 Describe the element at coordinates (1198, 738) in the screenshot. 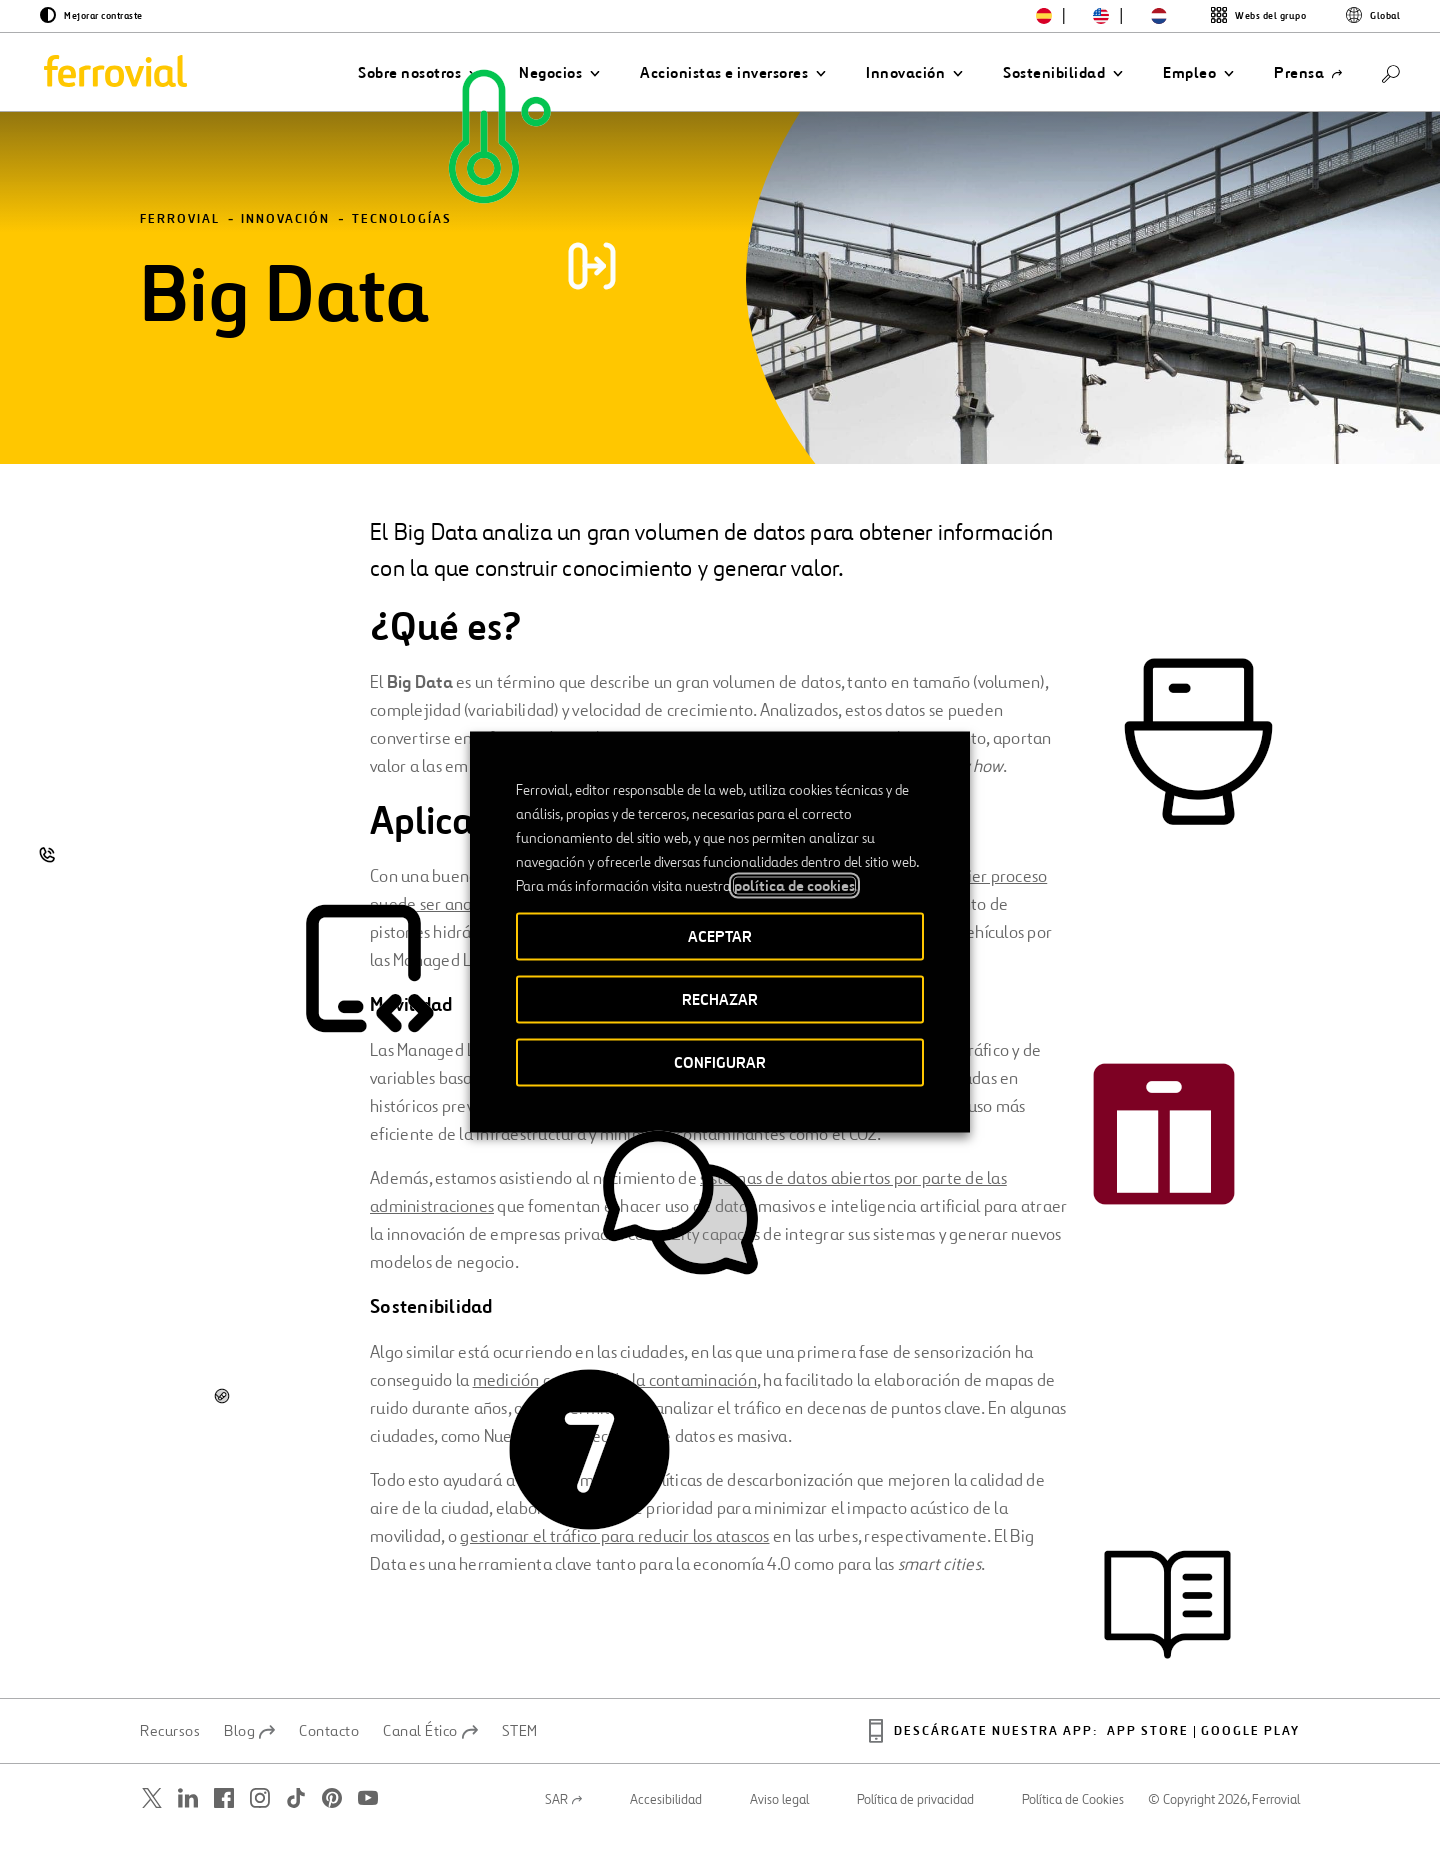

I see `indicates restroom or bathroom location` at that location.